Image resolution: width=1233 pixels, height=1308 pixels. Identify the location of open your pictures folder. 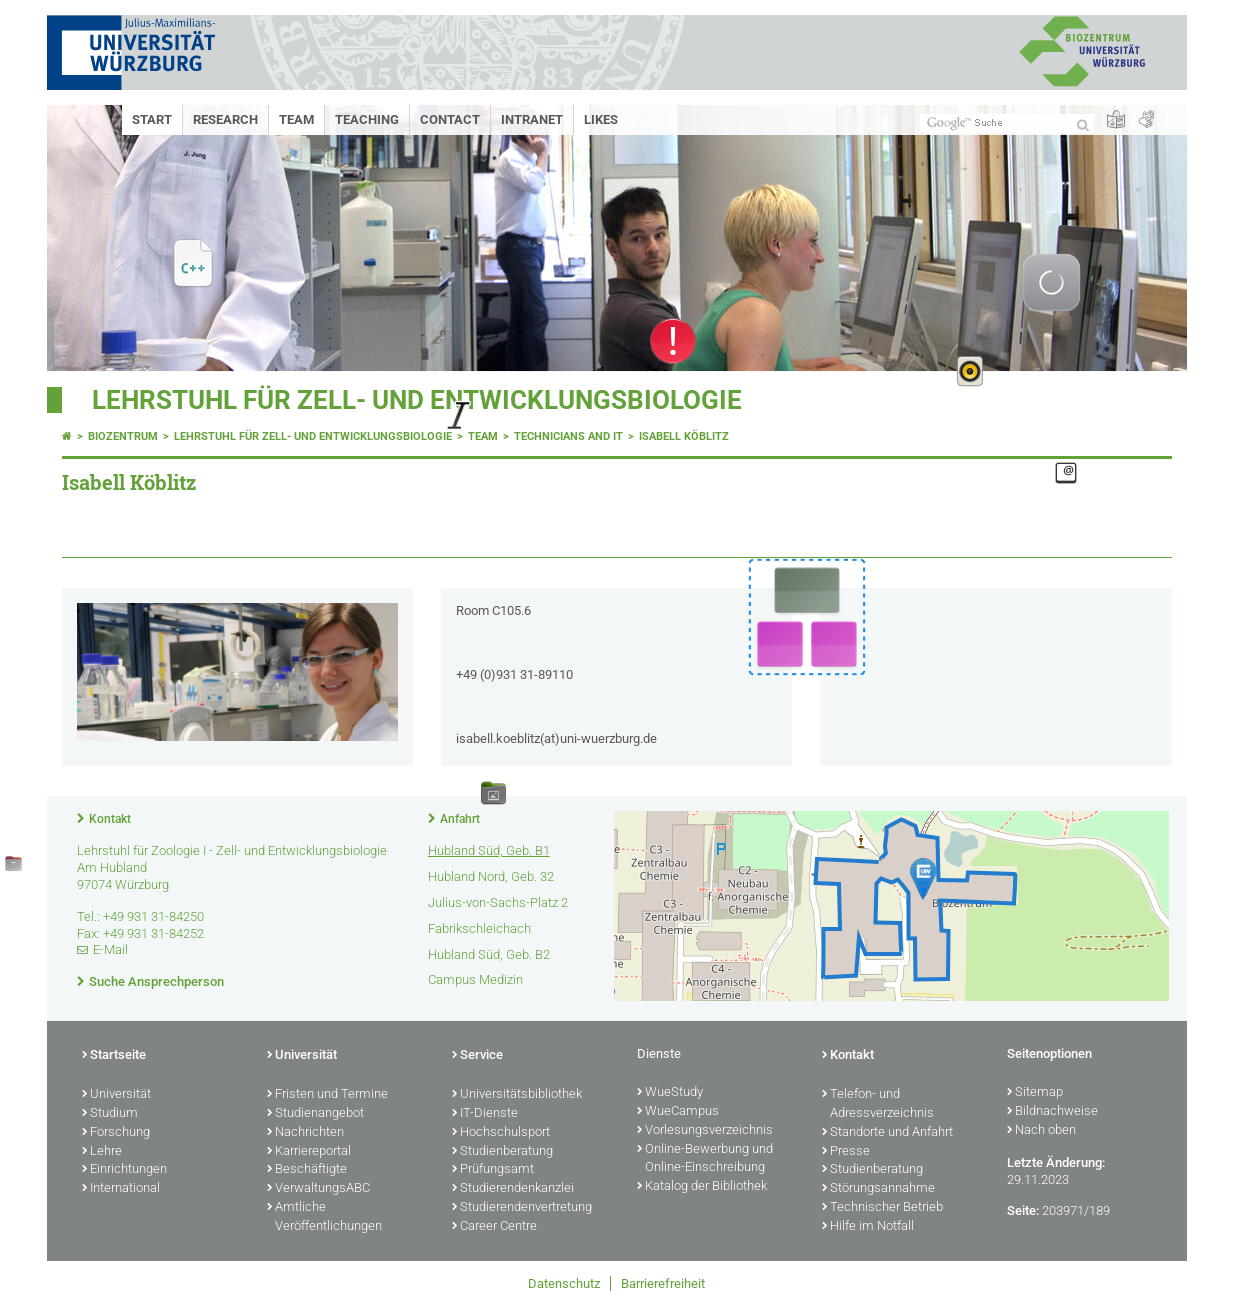
(493, 792).